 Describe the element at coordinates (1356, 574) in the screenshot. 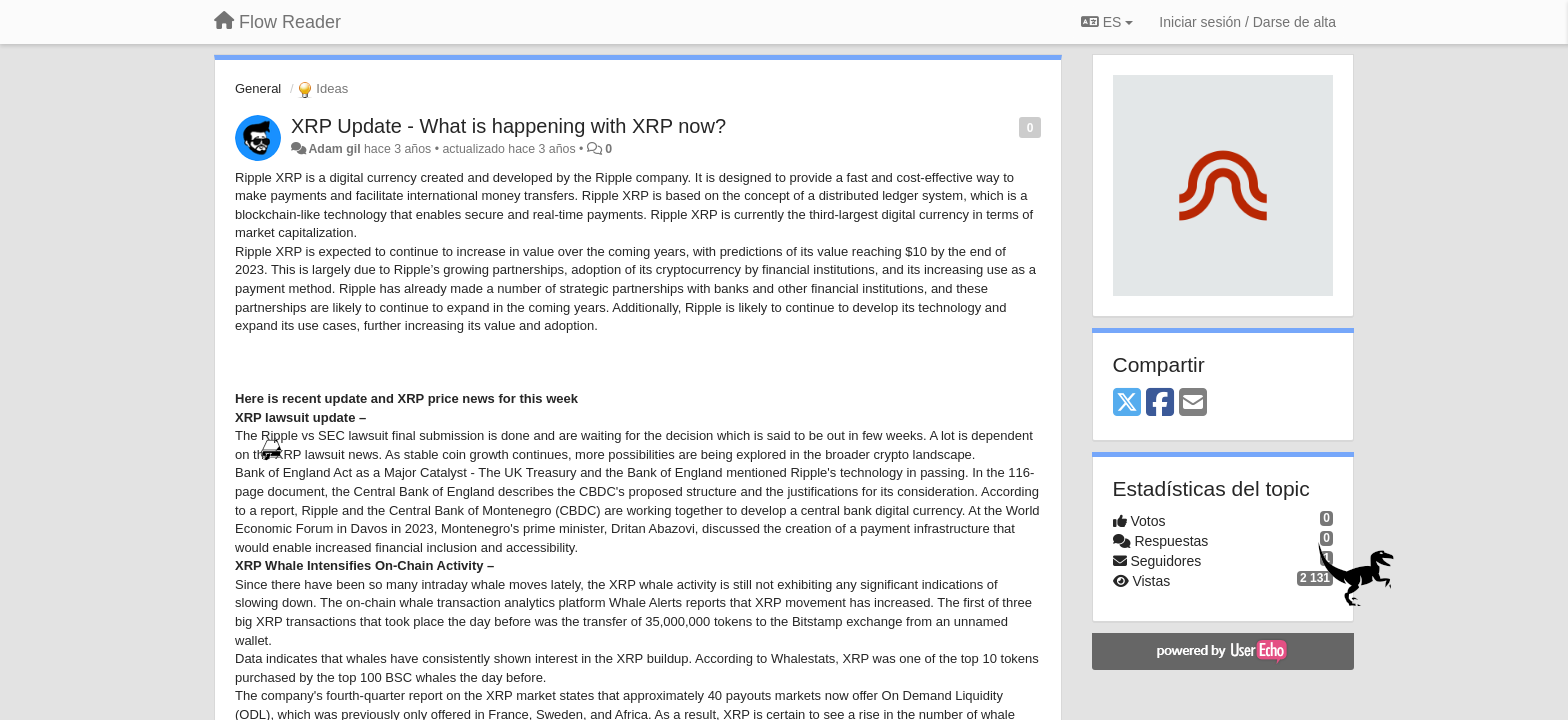

I see `dinosaur or prehistoric creature category in a game` at that location.